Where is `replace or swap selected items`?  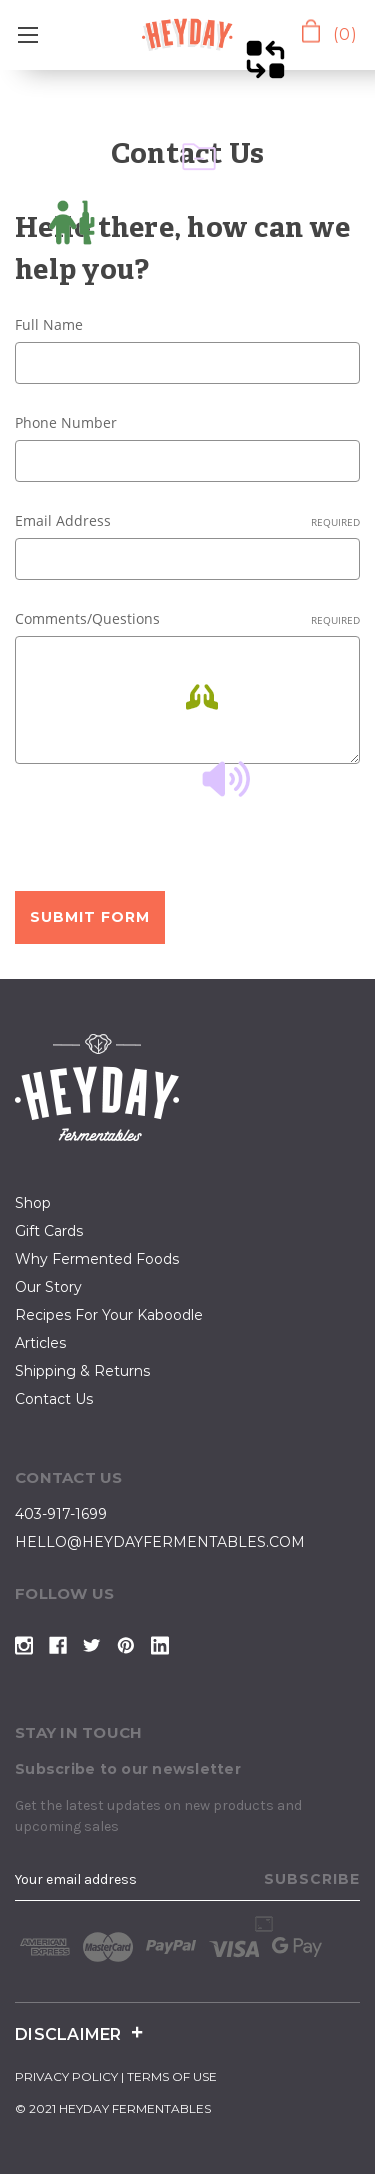
replace or swap selected items is located at coordinates (265, 59).